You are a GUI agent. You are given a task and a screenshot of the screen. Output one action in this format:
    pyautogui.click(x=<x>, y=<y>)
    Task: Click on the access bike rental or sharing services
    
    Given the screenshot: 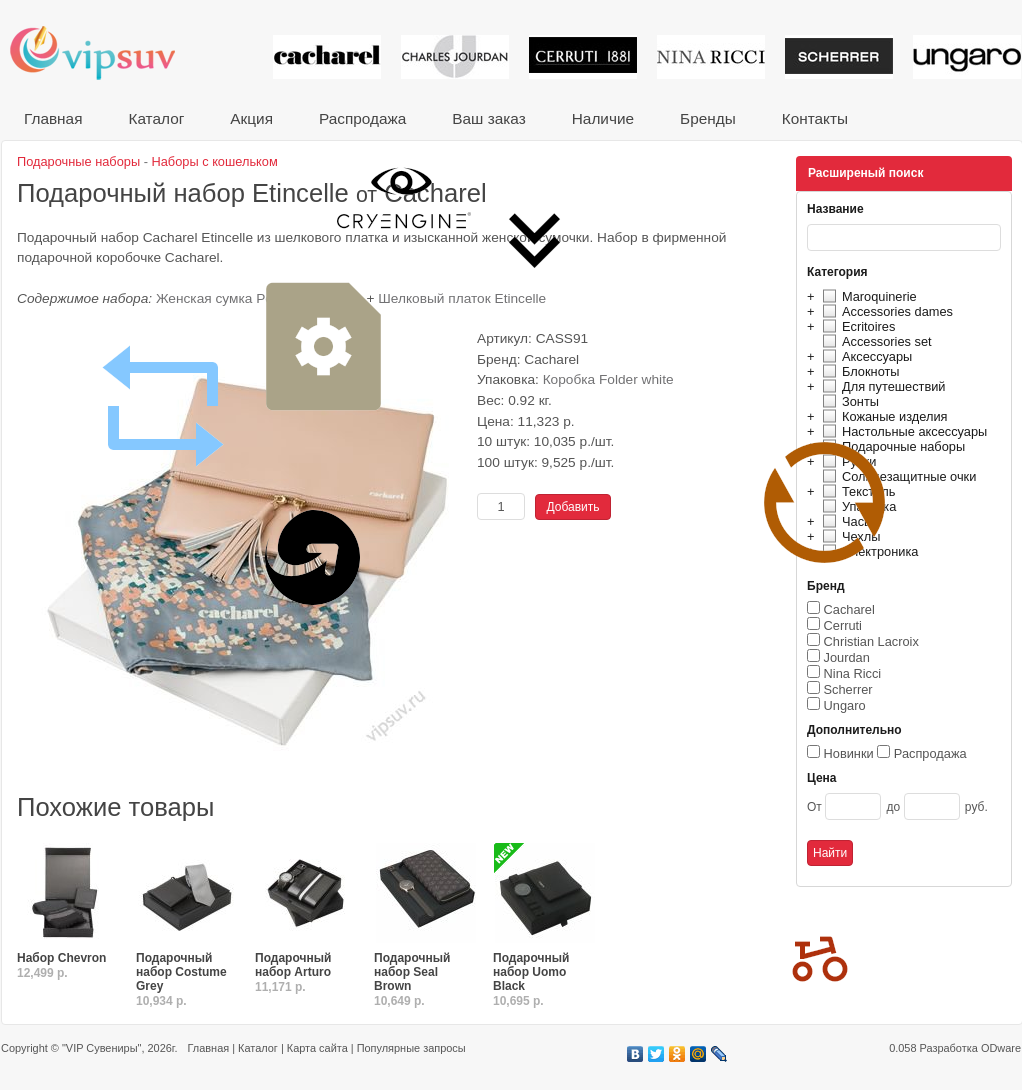 What is the action you would take?
    pyautogui.click(x=820, y=959)
    